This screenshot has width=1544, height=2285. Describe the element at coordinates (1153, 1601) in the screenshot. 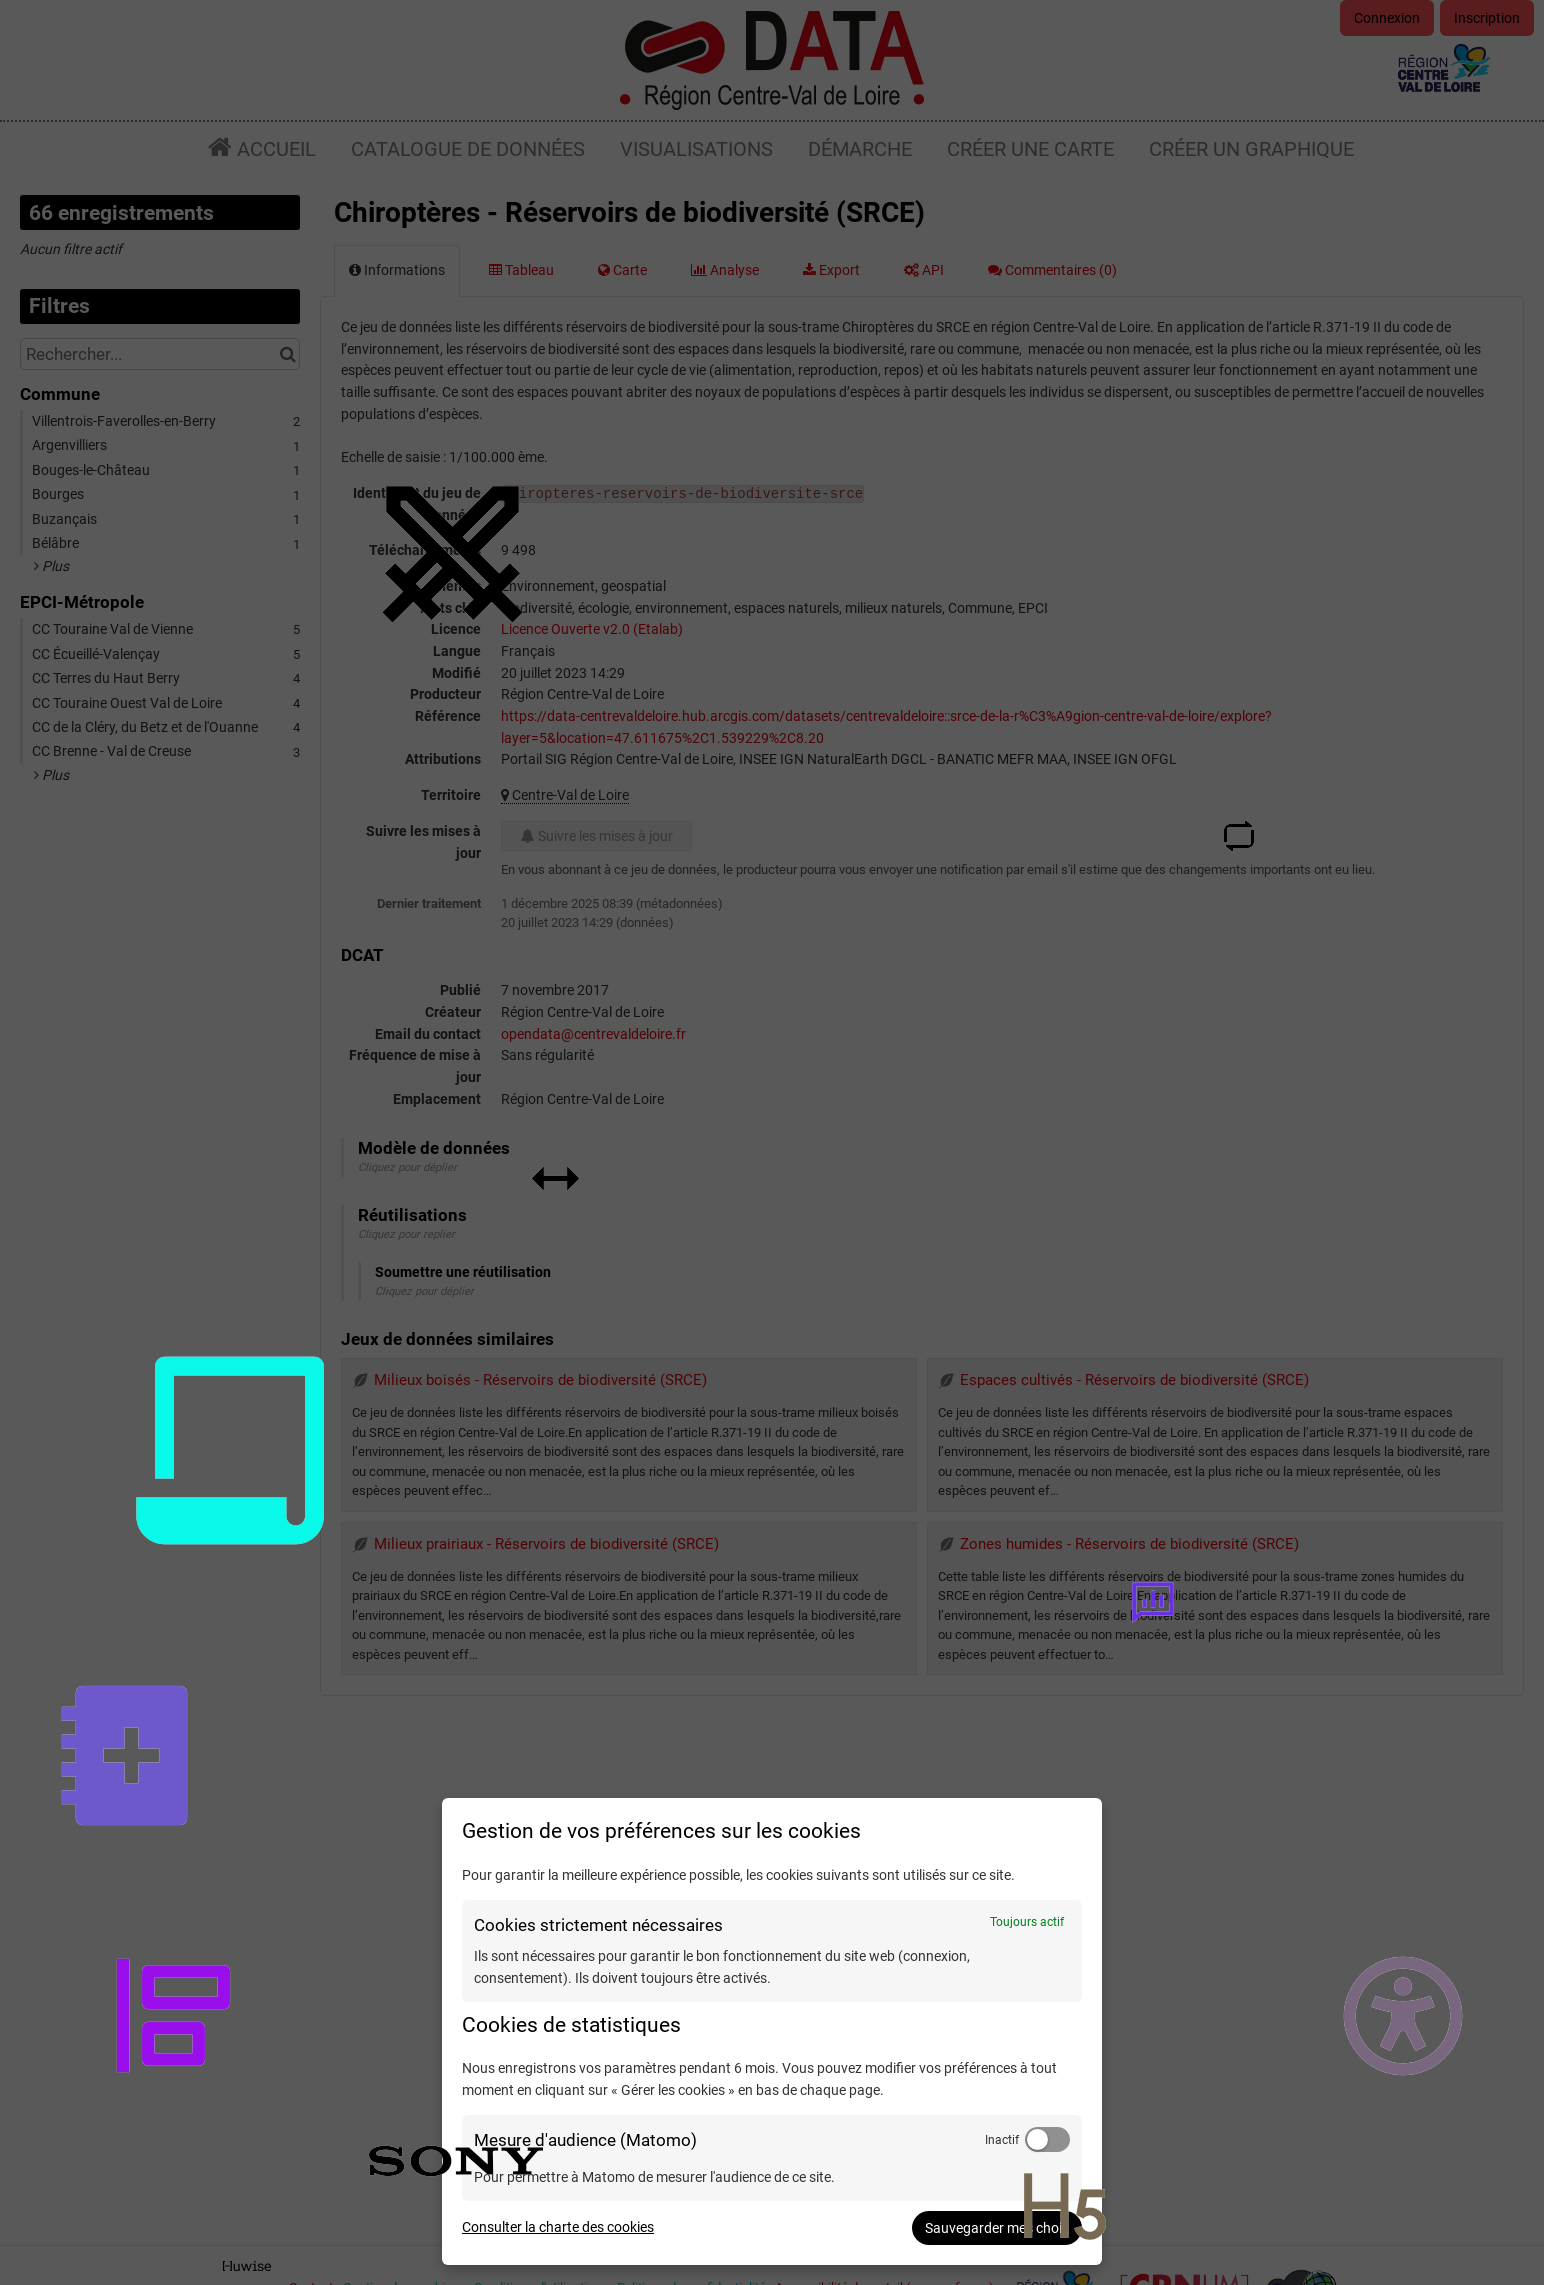

I see `create a poll in chat` at that location.